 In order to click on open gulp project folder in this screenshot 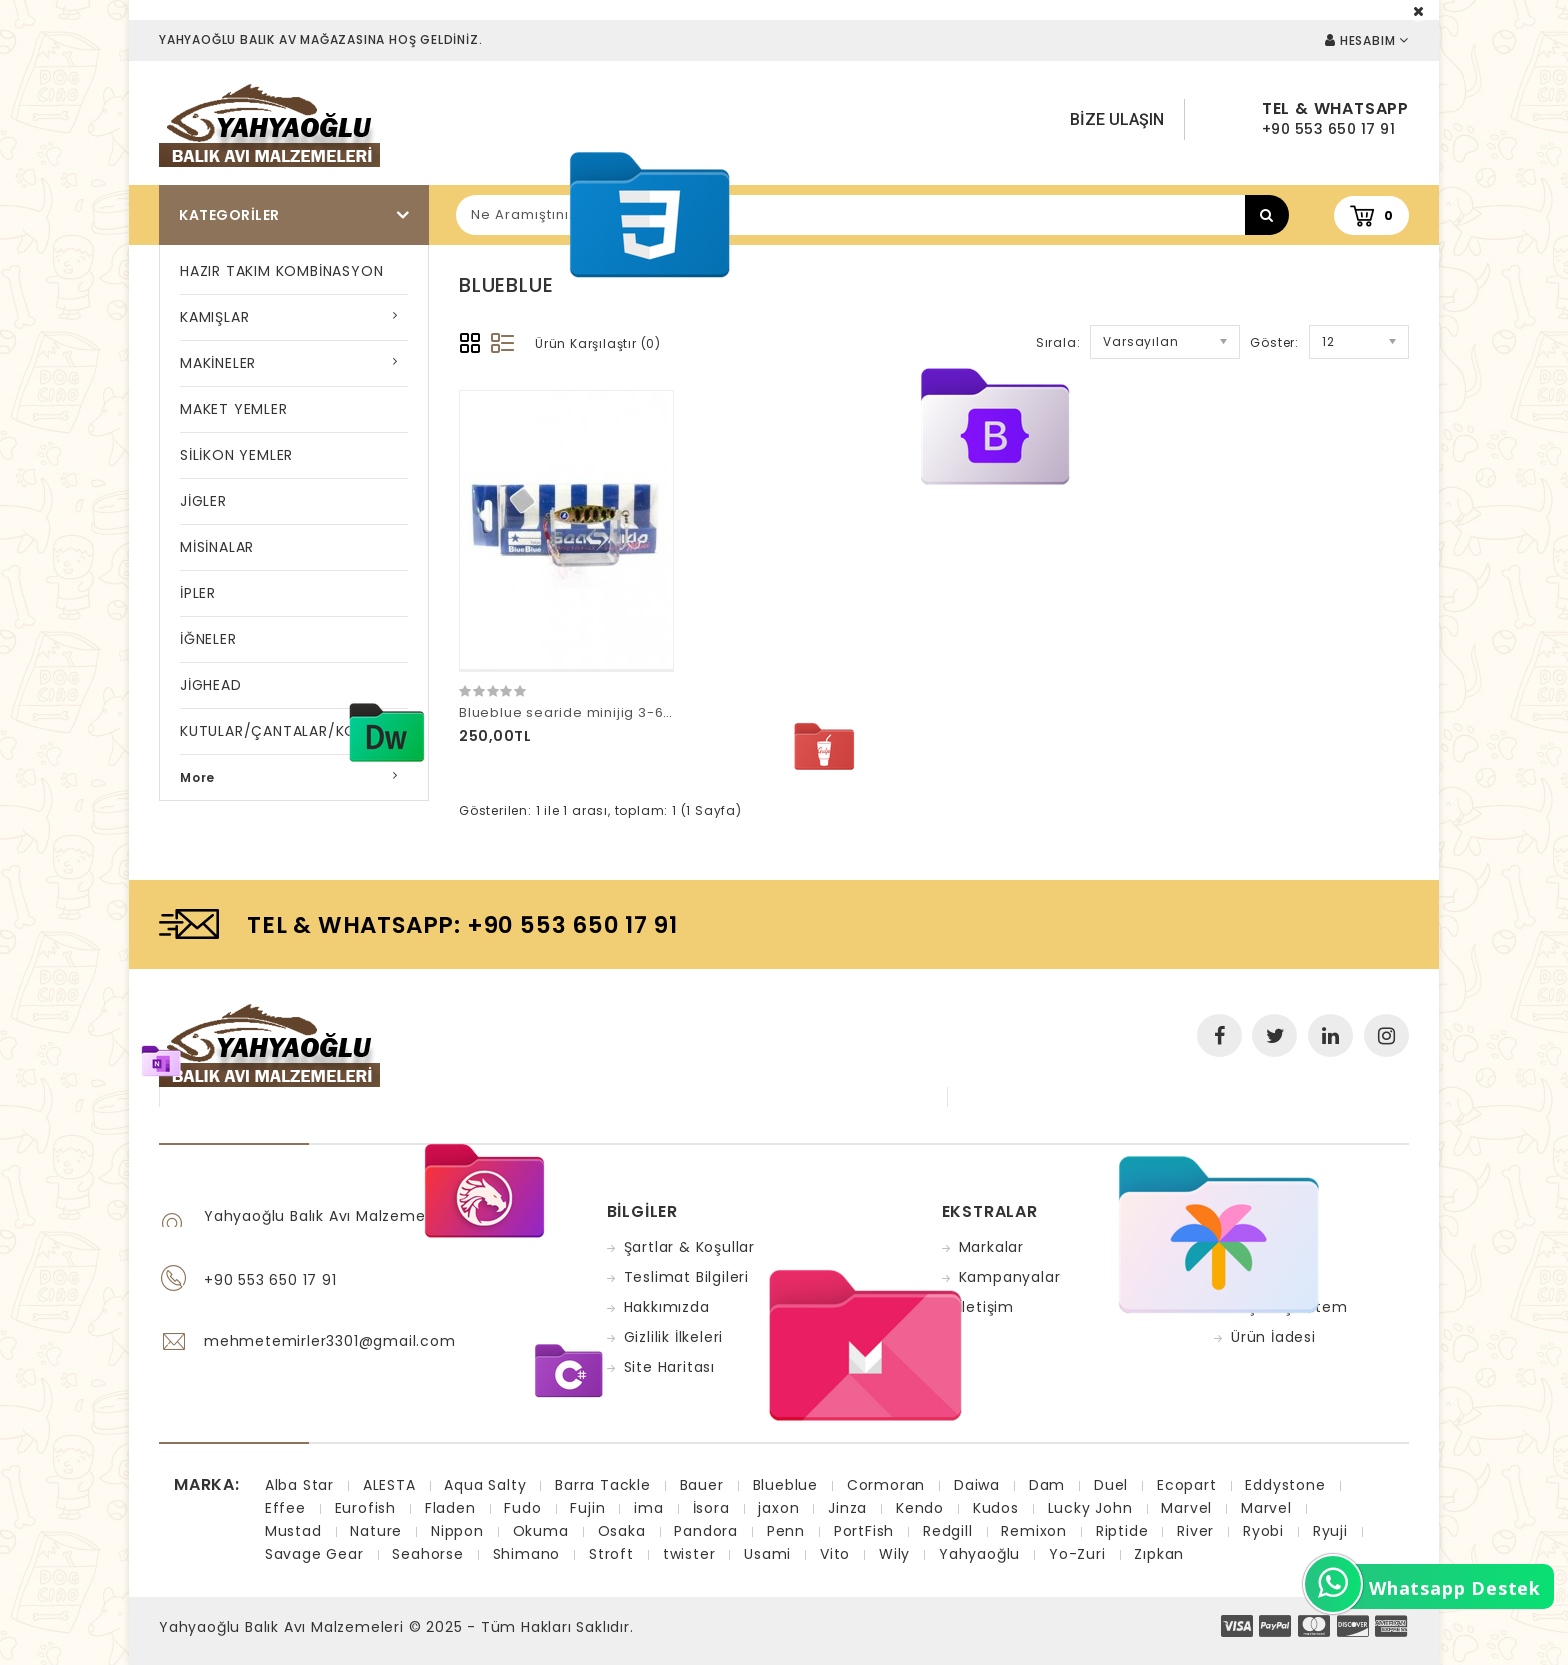, I will do `click(824, 748)`.